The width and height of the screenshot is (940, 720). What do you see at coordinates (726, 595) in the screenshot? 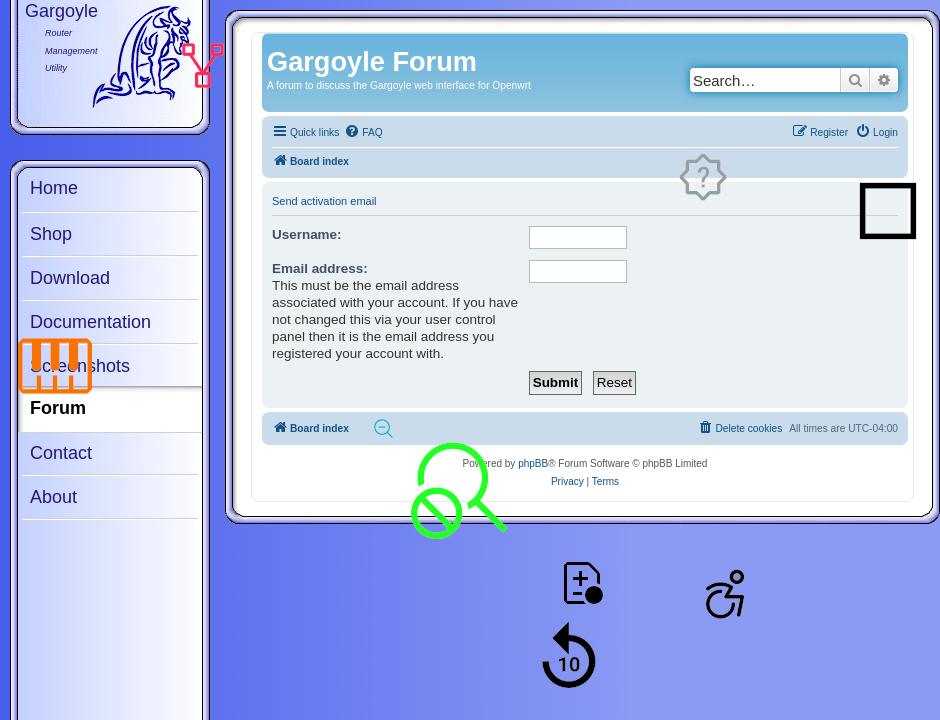
I see `indicates wheelchair accessible facility` at bounding box center [726, 595].